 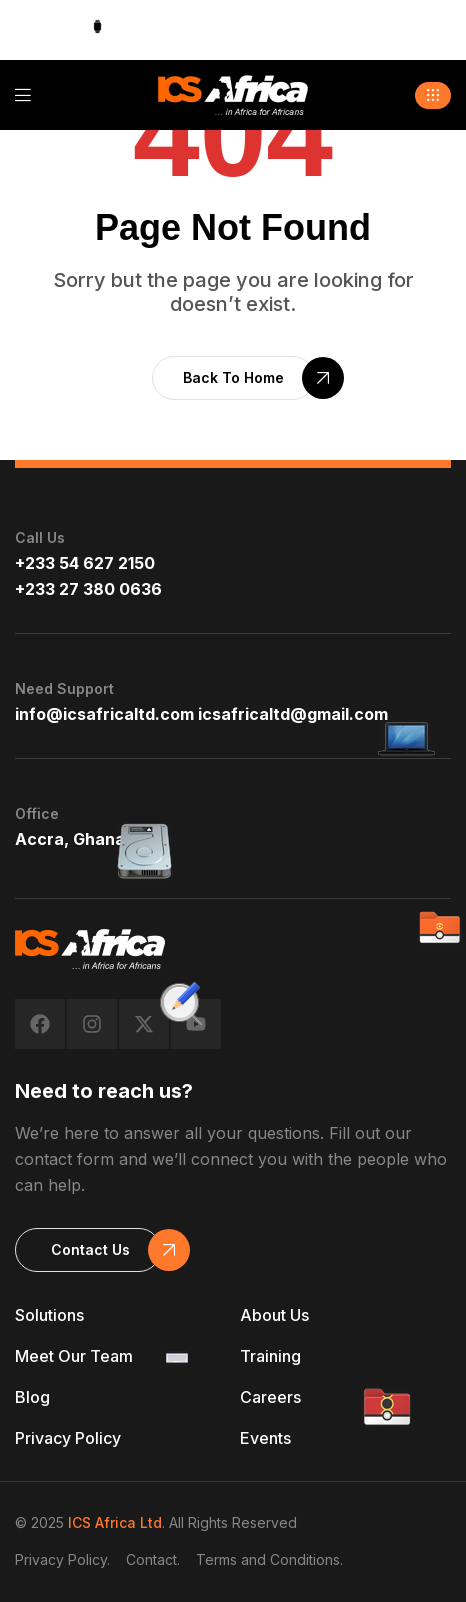 What do you see at coordinates (387, 1408) in the screenshot?
I see `open pokémon repeat ball themed folder` at bounding box center [387, 1408].